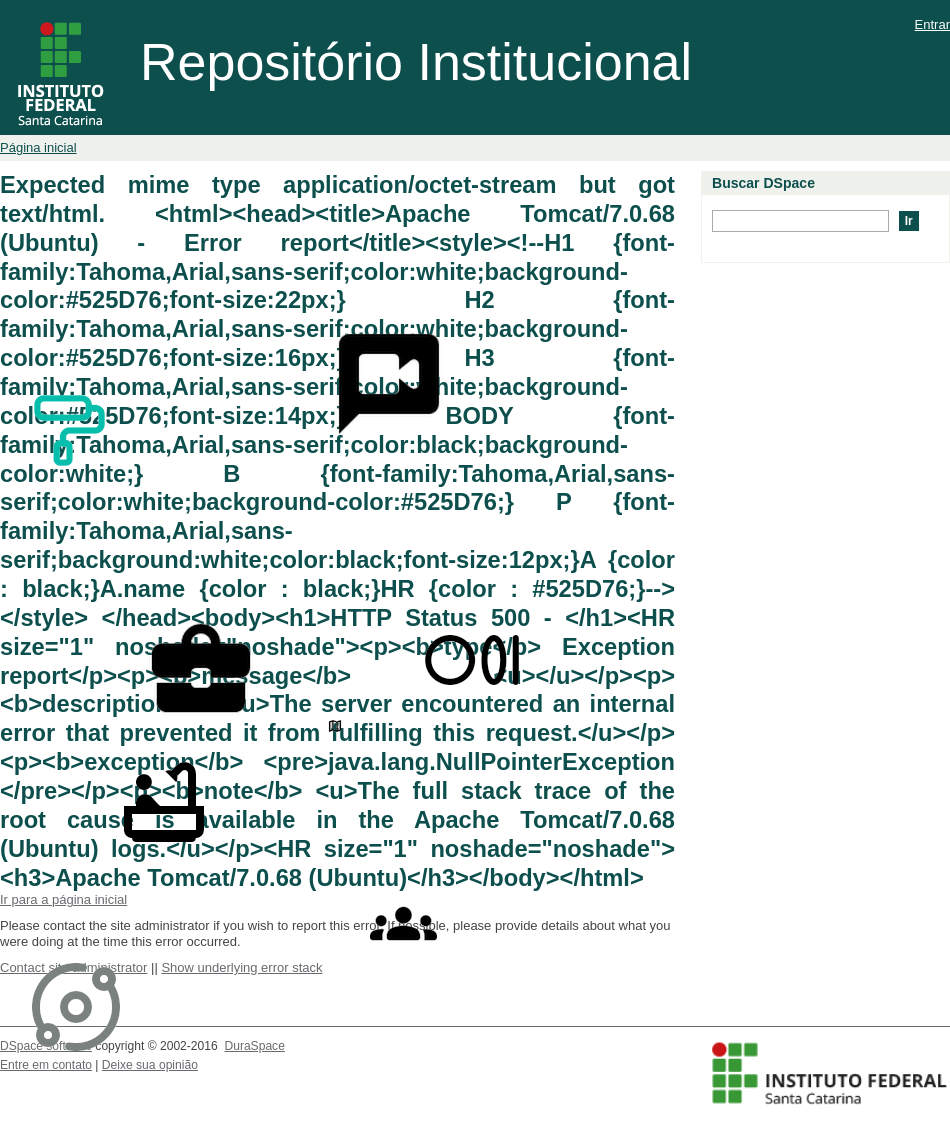 Image resolution: width=950 pixels, height=1137 pixels. What do you see at coordinates (76, 1007) in the screenshot?
I see `view orbital or satellite tracking` at bounding box center [76, 1007].